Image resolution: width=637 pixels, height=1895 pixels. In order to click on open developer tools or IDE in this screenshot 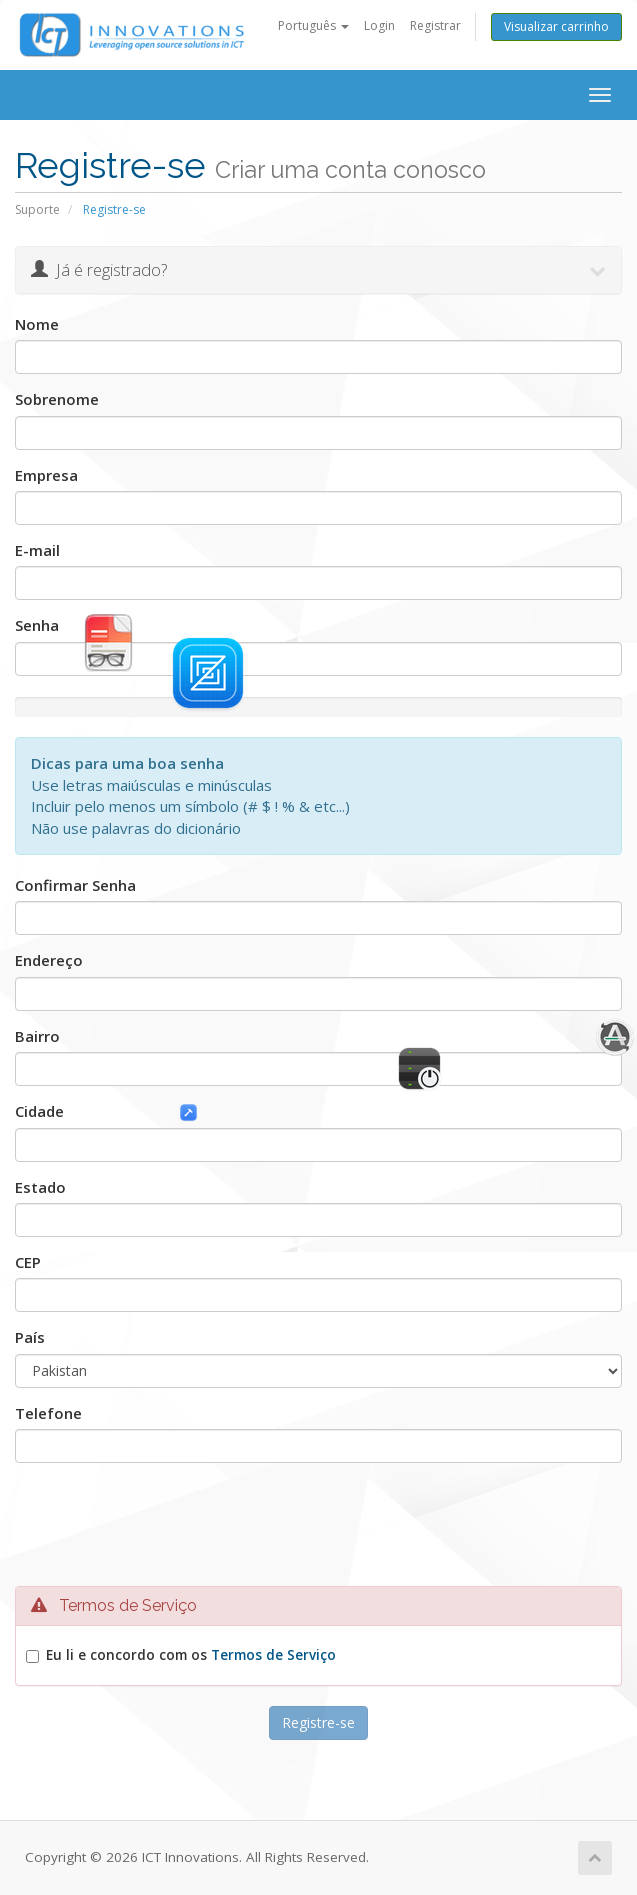, I will do `click(188, 1112)`.